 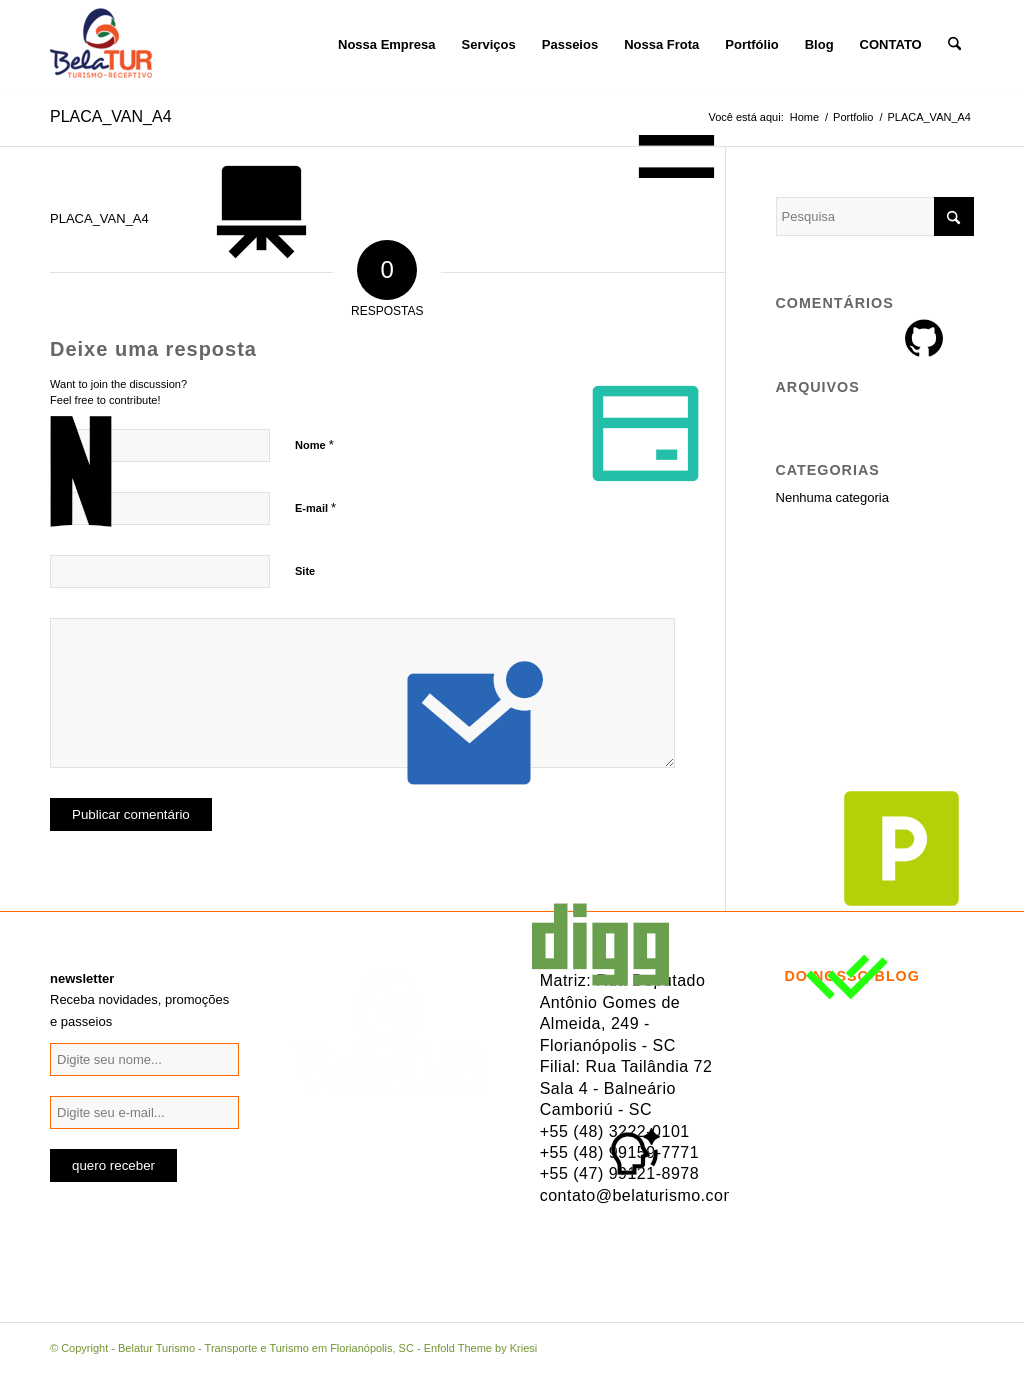 What do you see at coordinates (261, 210) in the screenshot?
I see `open artboard or canvas workspace` at bounding box center [261, 210].